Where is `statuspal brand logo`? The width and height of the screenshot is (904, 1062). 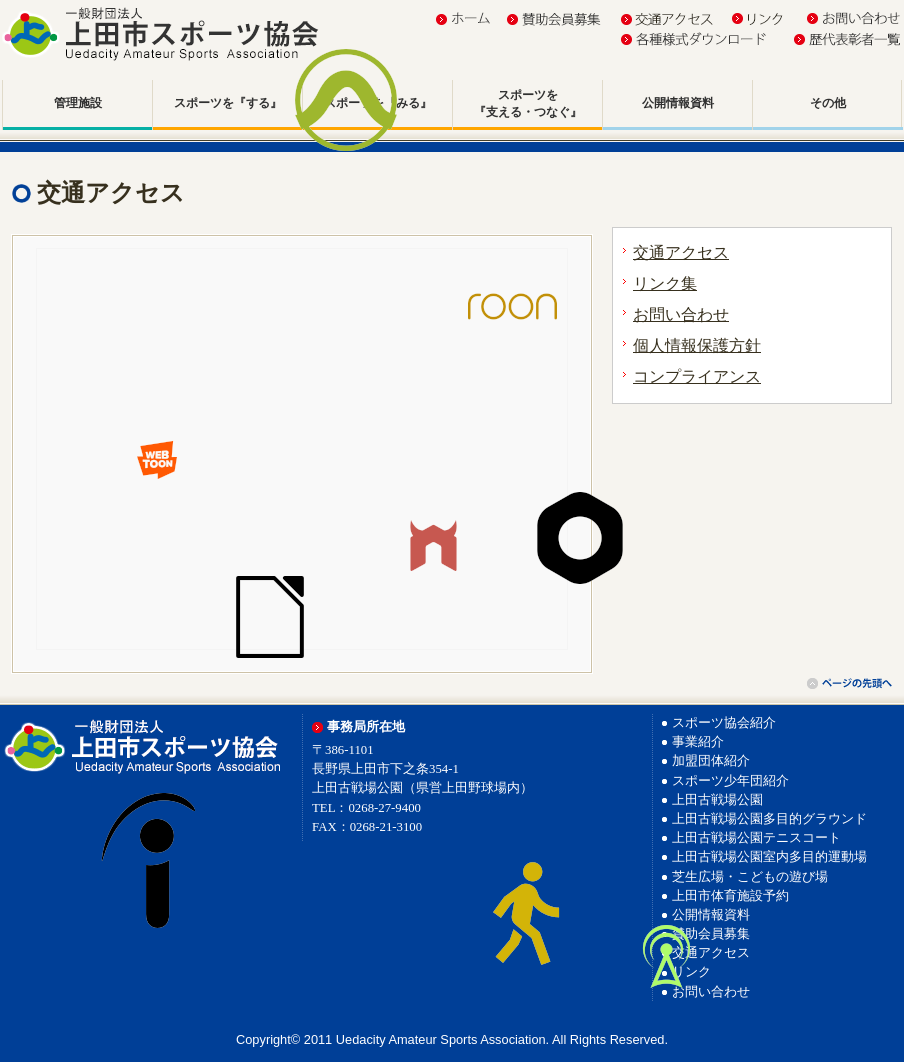
statuspal brand logo is located at coordinates (666, 956).